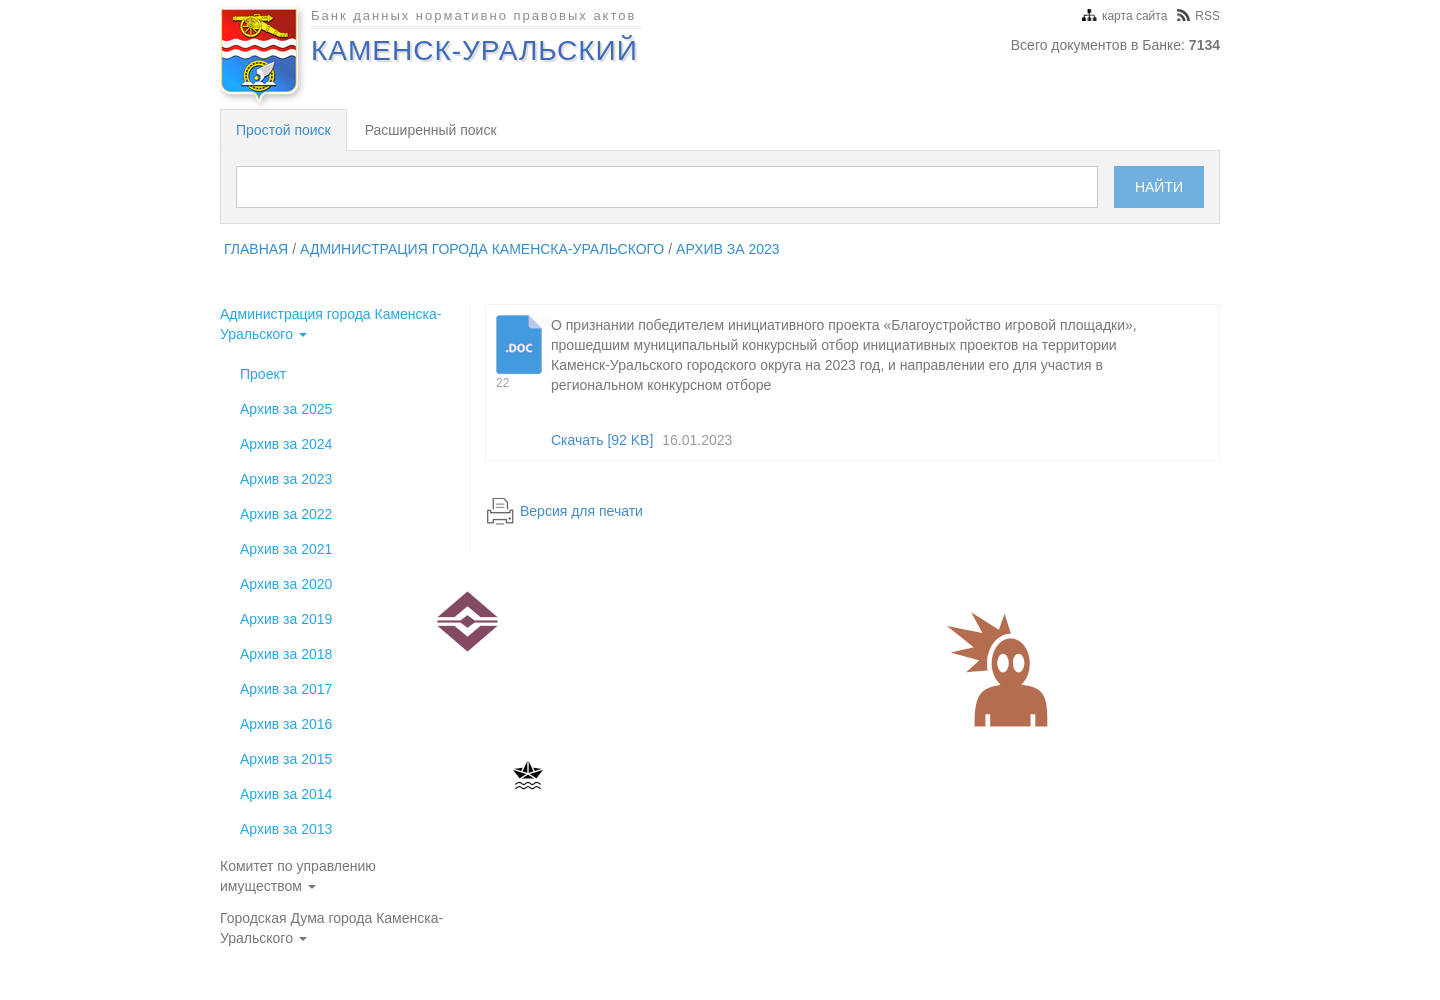  I want to click on indicates a surprised or shocked reaction, so click(1004, 669).